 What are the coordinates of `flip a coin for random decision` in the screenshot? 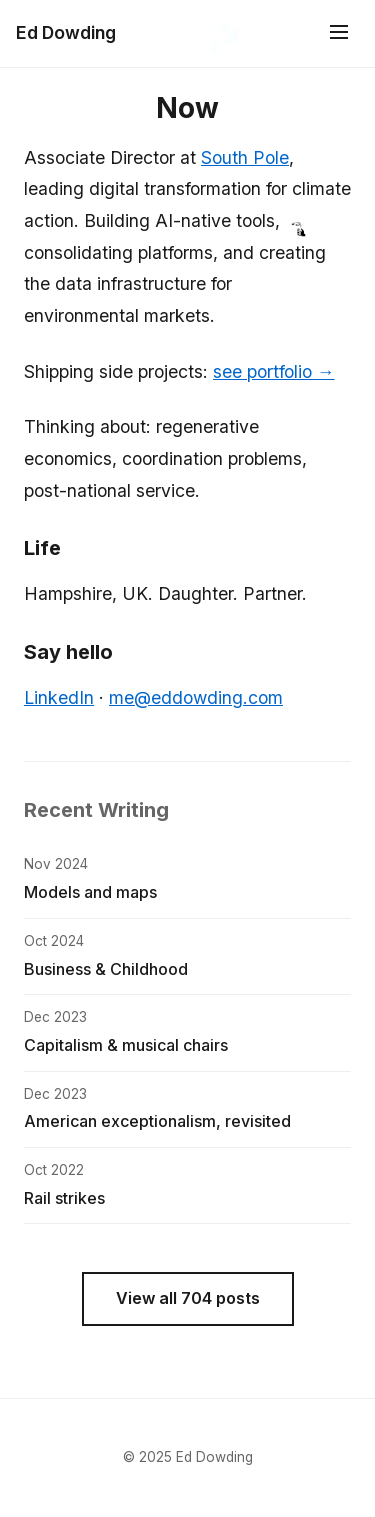 It's located at (298, 229).